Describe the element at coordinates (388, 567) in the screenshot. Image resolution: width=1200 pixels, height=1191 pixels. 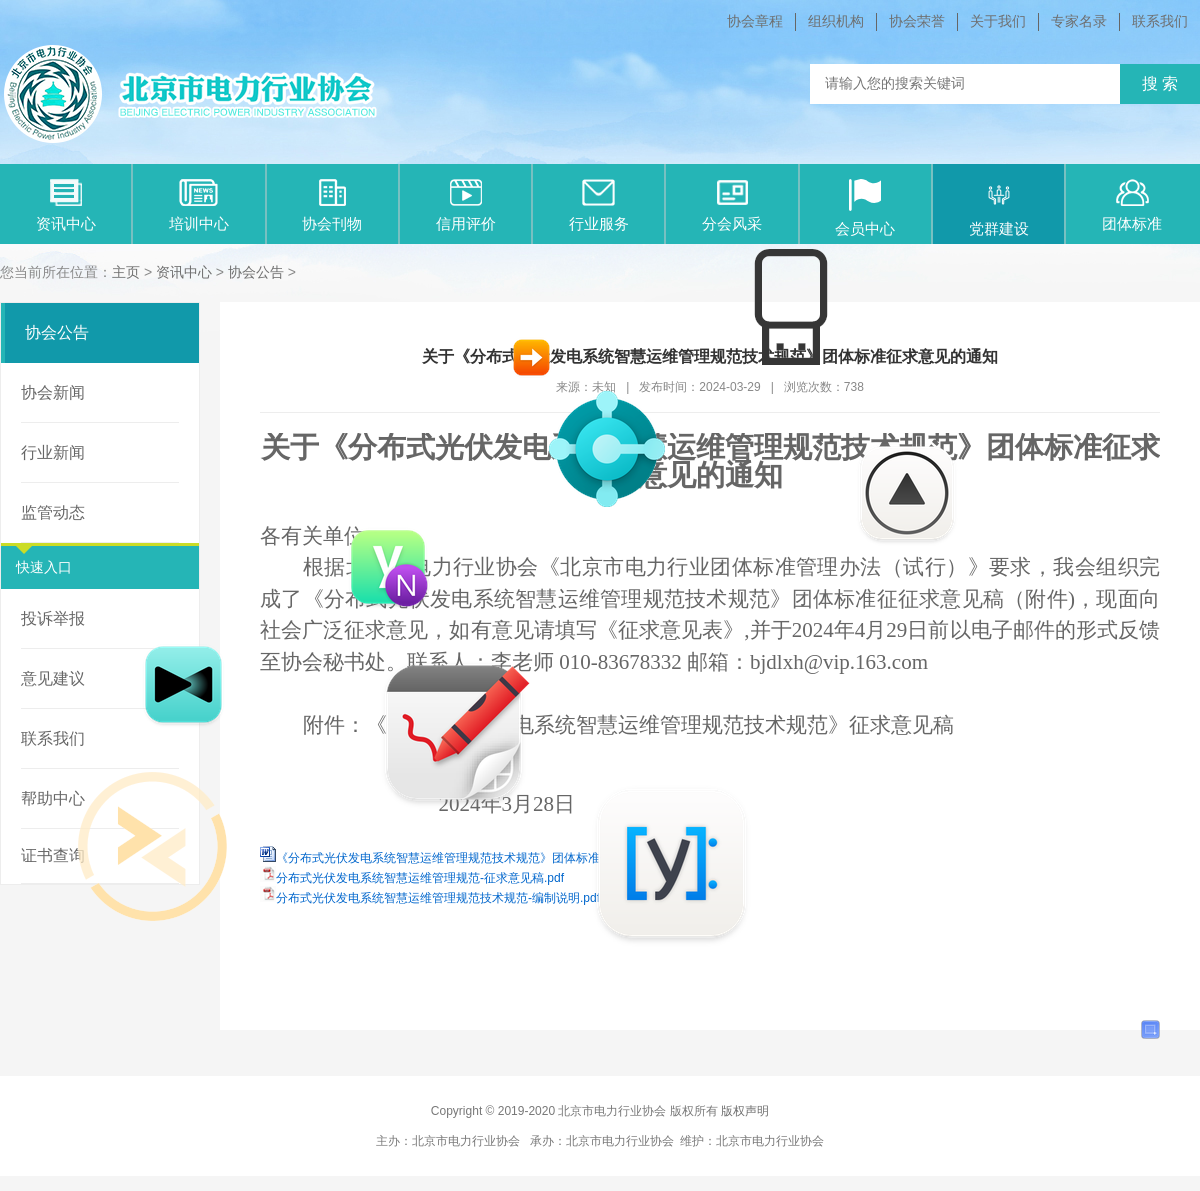
I see `open yubikey neo manager app` at that location.